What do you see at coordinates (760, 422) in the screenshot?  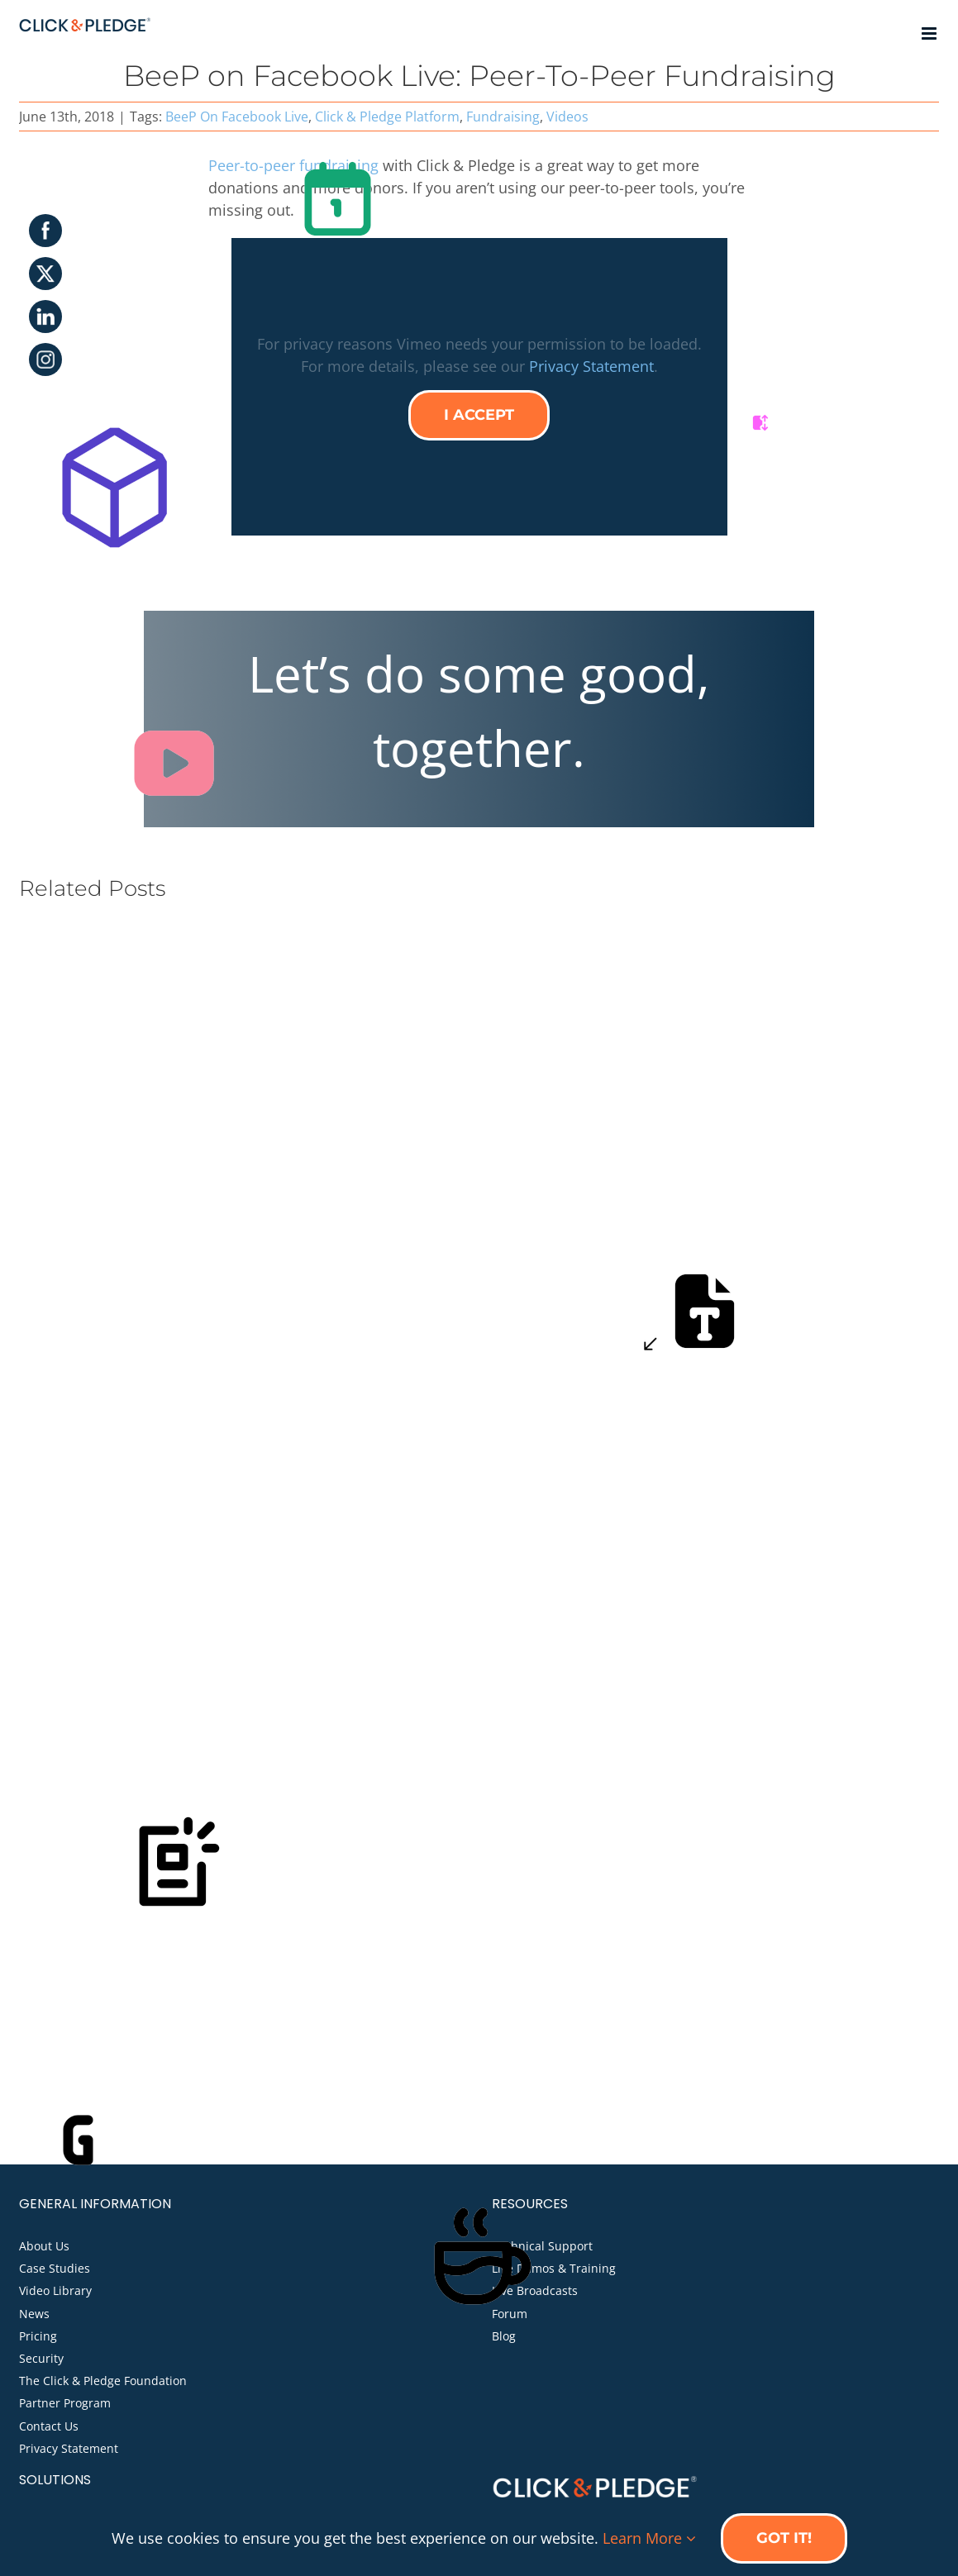 I see `auto-adjust content height to fit container` at bounding box center [760, 422].